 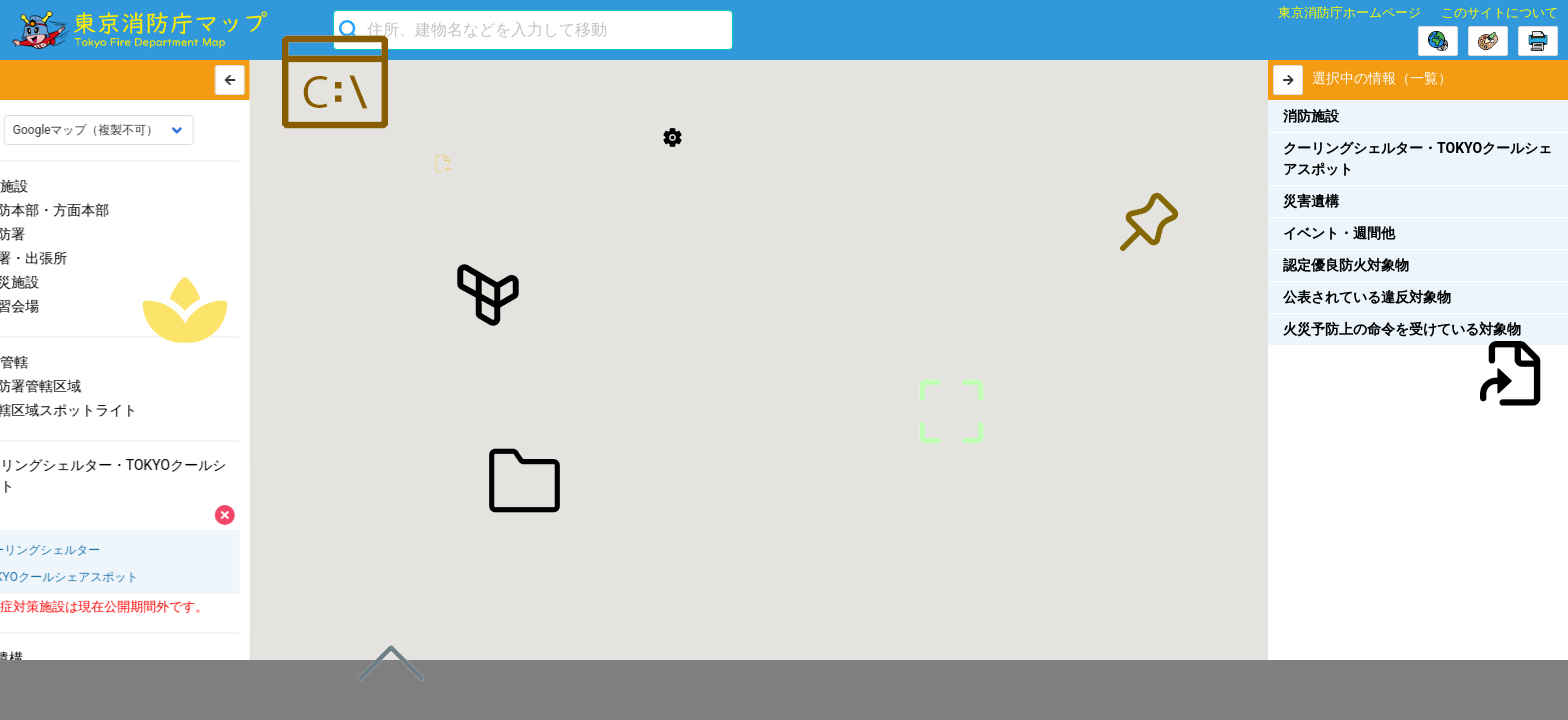 I want to click on open folder or directory, so click(x=524, y=480).